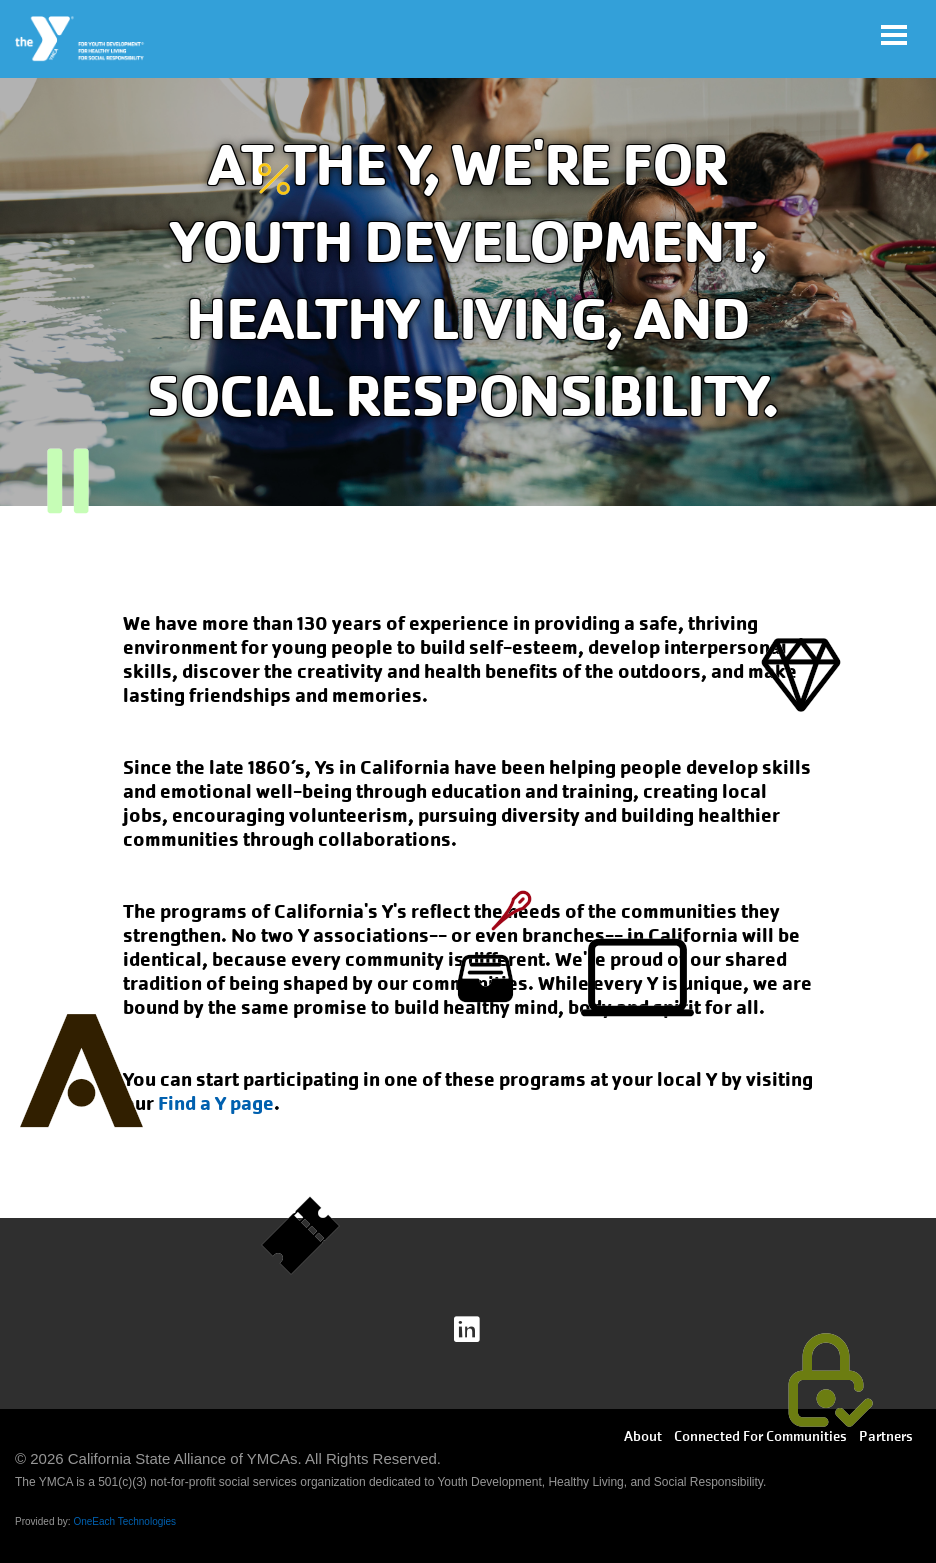 This screenshot has height=1563, width=936. I want to click on indicates premium or pro membership status, so click(801, 675).